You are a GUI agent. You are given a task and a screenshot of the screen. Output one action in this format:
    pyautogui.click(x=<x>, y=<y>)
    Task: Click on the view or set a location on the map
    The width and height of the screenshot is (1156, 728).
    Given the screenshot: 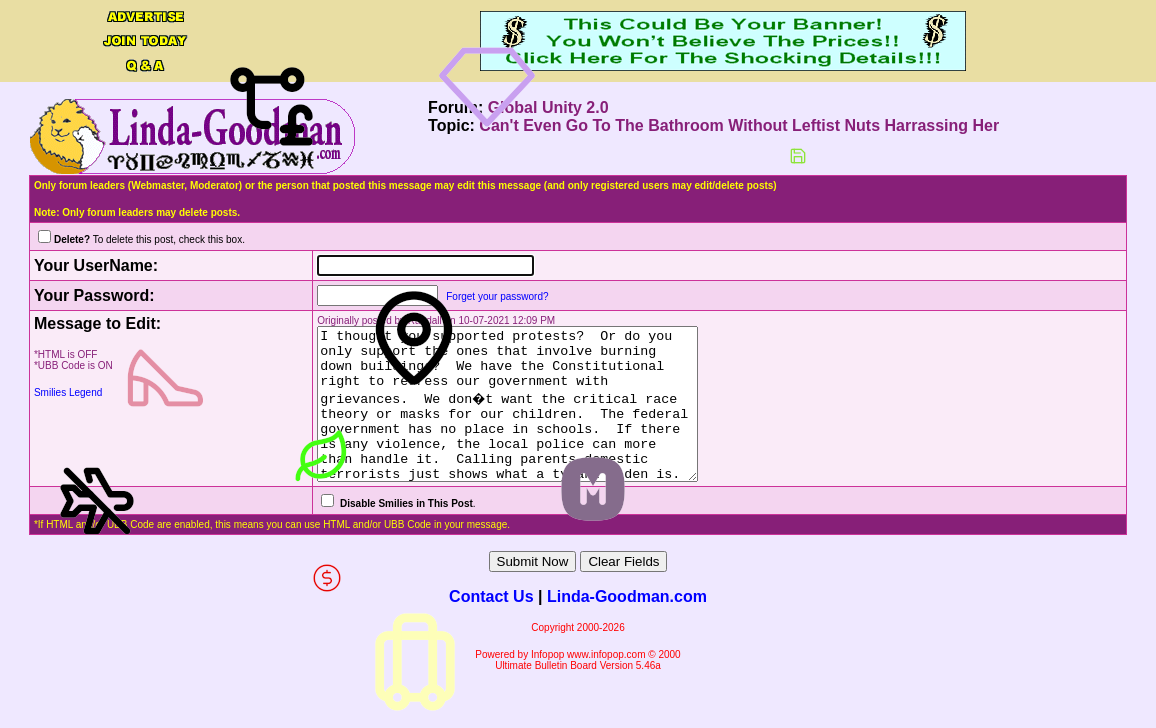 What is the action you would take?
    pyautogui.click(x=414, y=338)
    